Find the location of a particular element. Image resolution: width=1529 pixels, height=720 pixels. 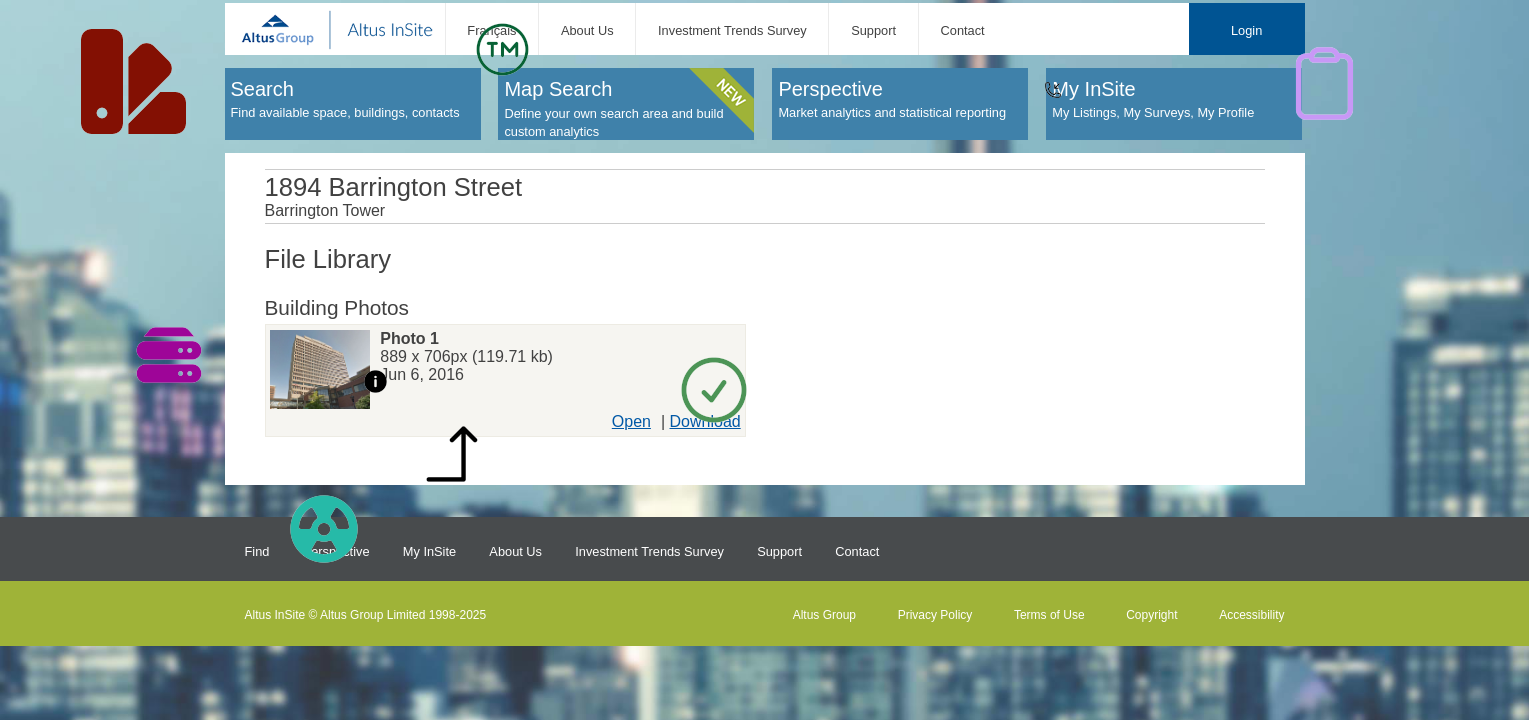

turn right then continue upward is located at coordinates (452, 454).